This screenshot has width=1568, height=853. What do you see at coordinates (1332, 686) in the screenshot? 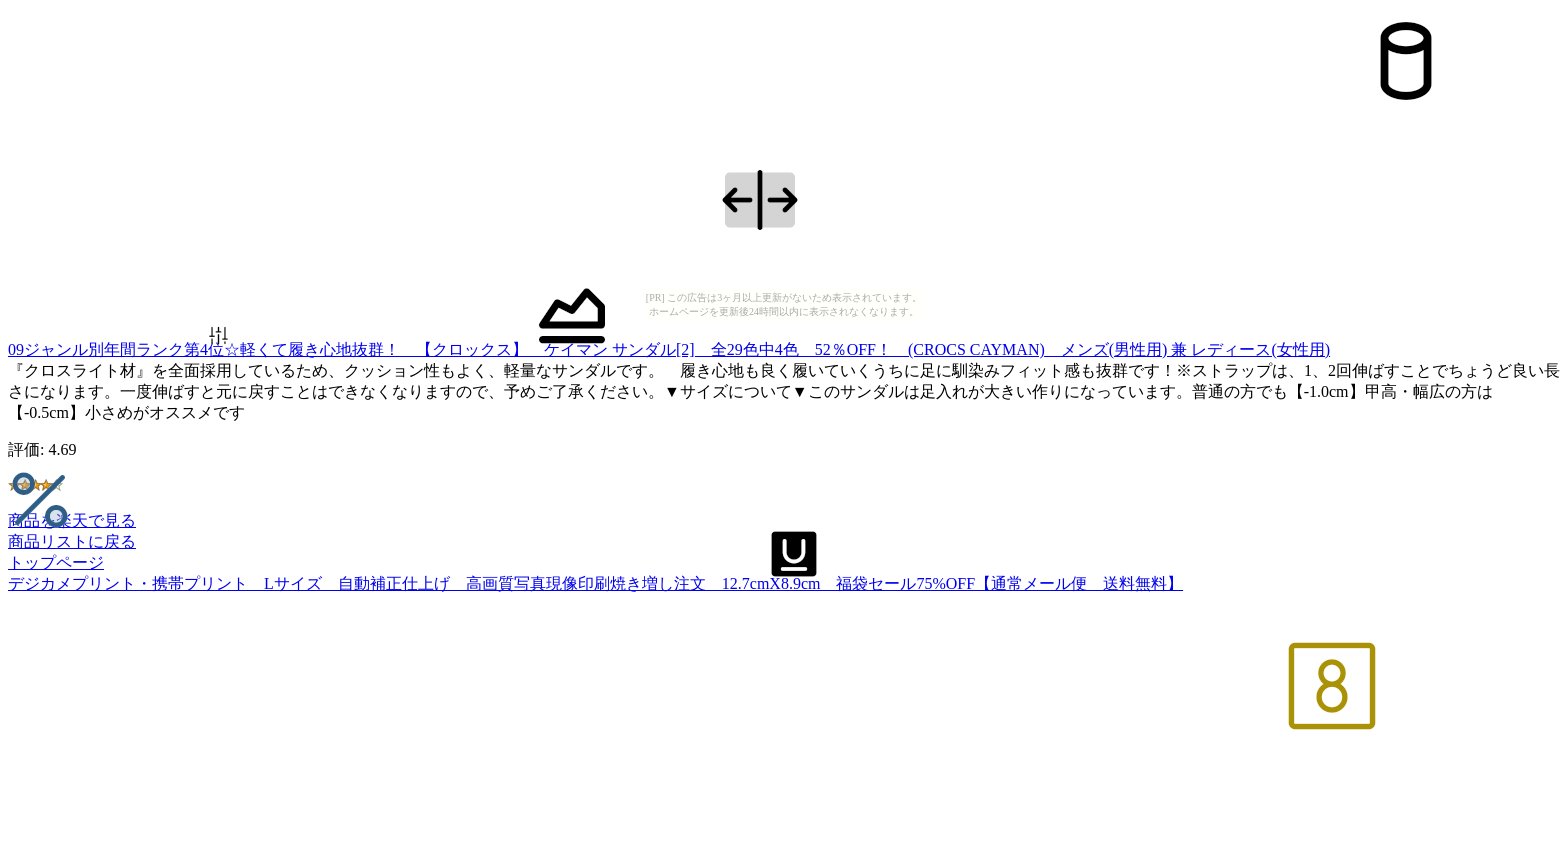
I see `indicates item number eight in a list or sequence` at bounding box center [1332, 686].